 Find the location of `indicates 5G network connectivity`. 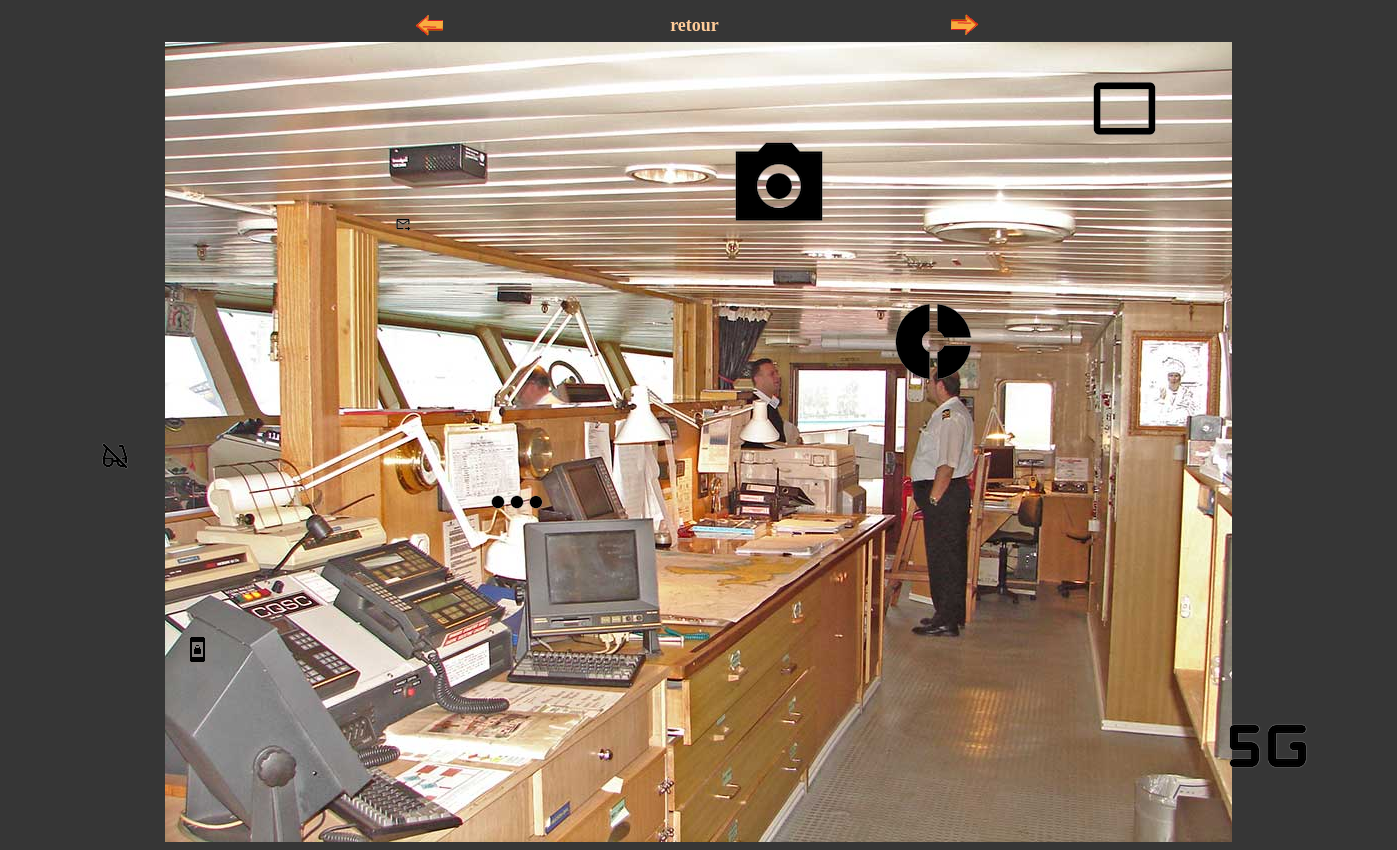

indicates 5G network connectivity is located at coordinates (1268, 746).